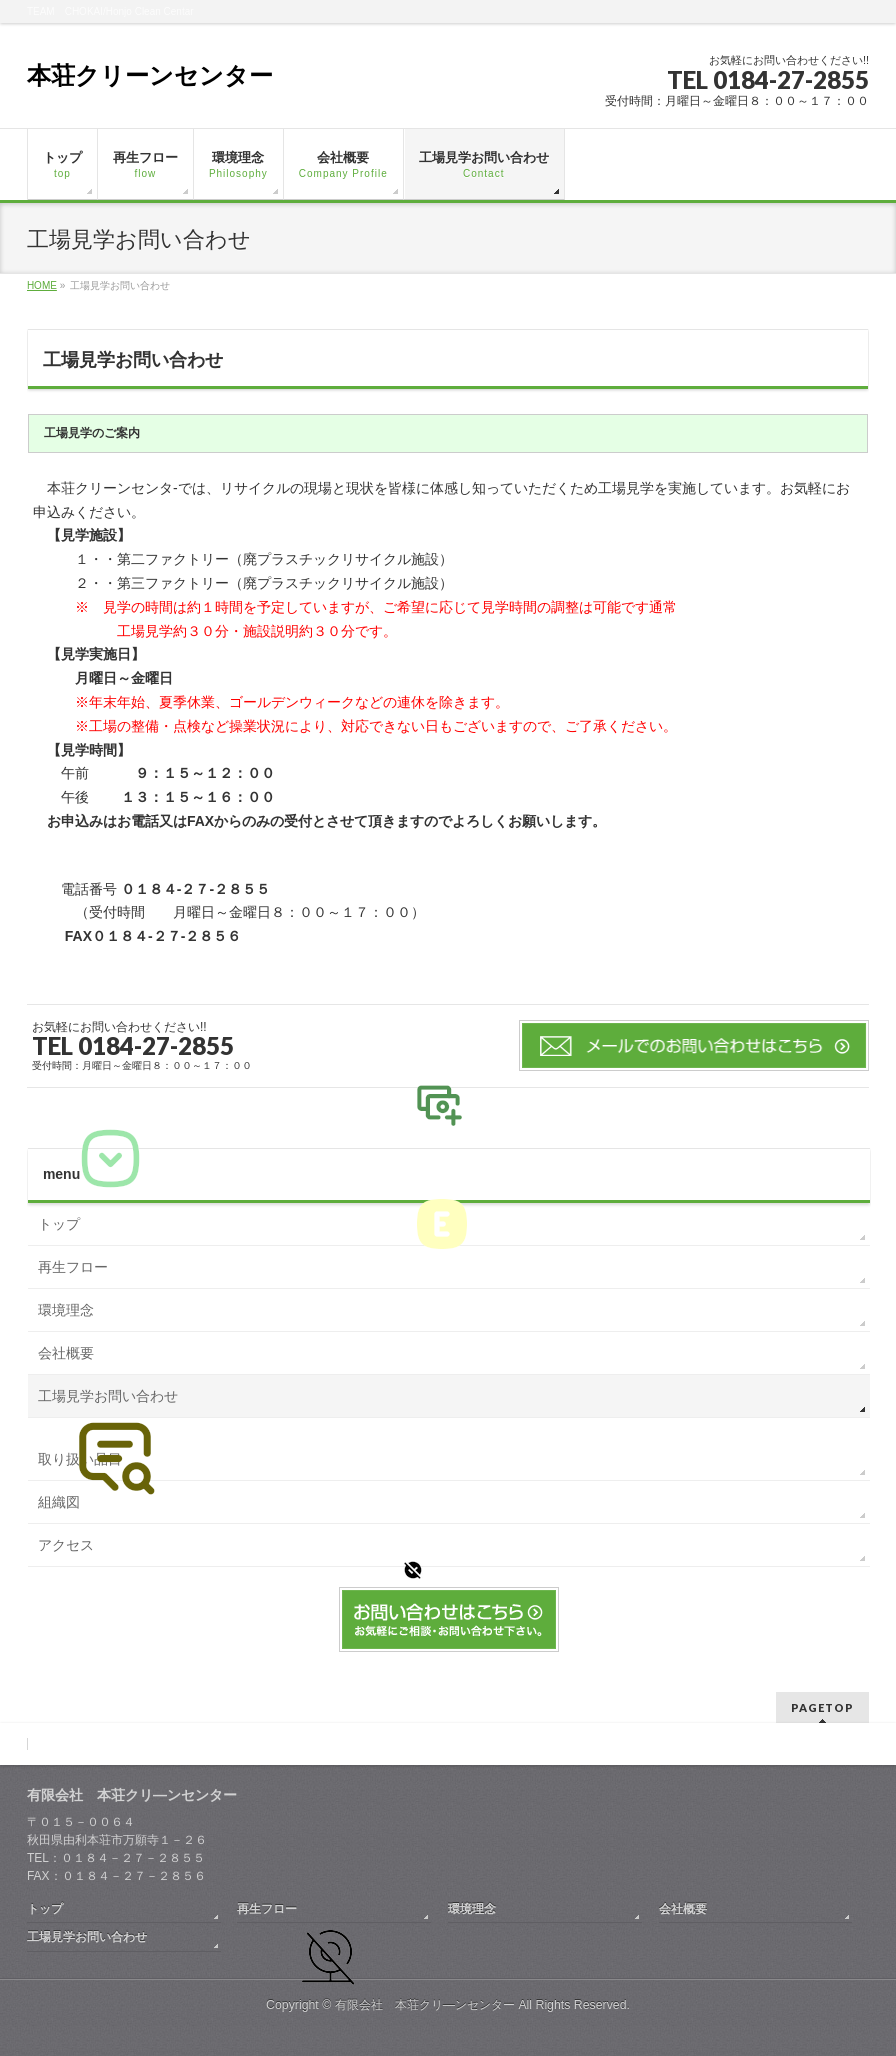 This screenshot has width=896, height=2056. I want to click on indicates an "E" rating or category, so click(442, 1224).